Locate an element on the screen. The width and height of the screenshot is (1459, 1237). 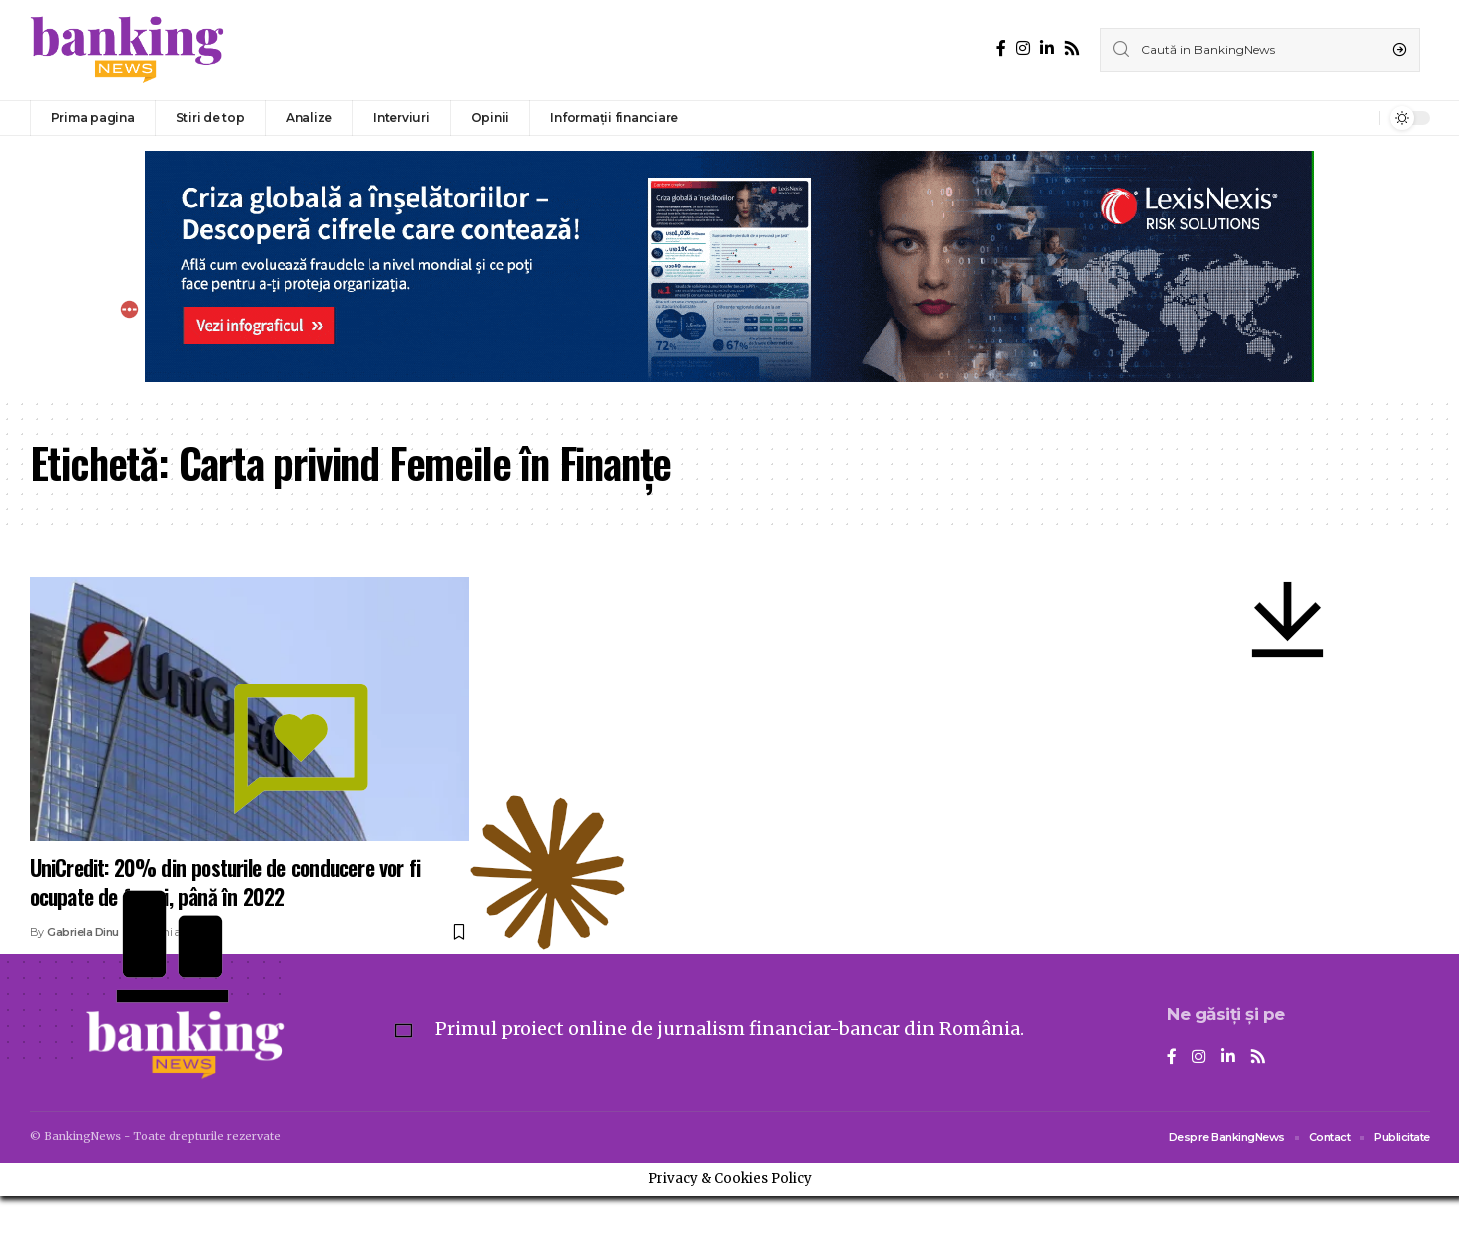
align items to the bottom edge is located at coordinates (172, 946).